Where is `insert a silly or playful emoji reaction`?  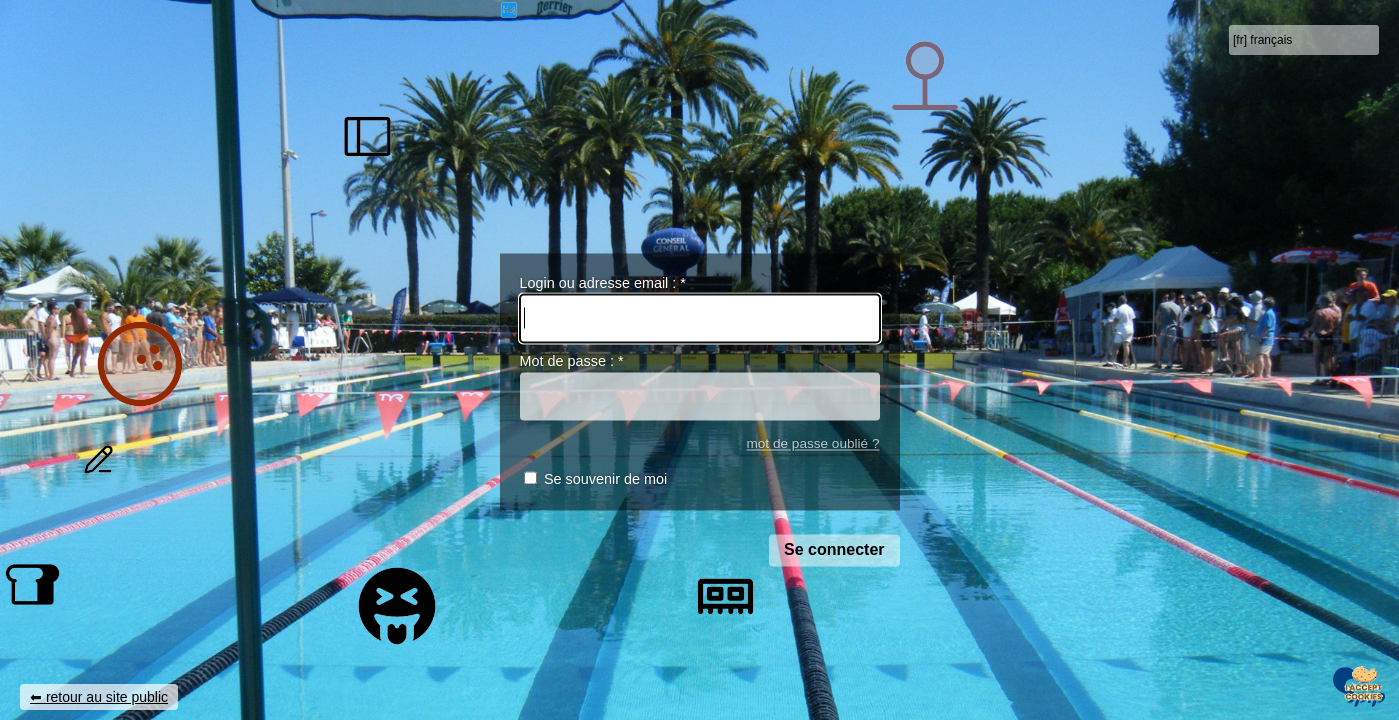 insert a silly or playful emoji reaction is located at coordinates (397, 606).